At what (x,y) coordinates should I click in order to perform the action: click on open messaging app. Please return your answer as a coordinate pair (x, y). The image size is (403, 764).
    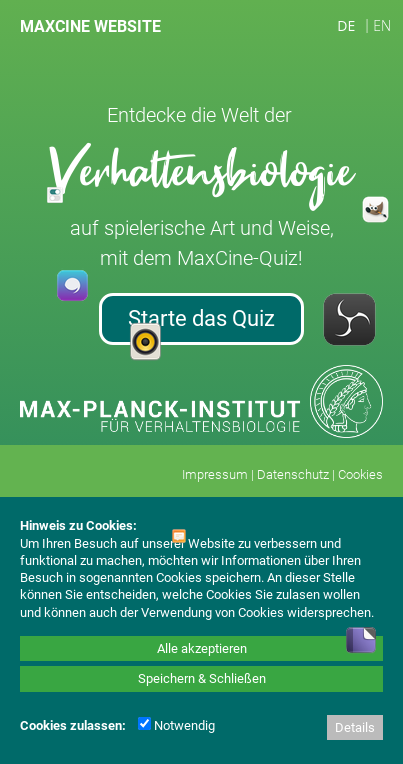
    Looking at the image, I should click on (179, 536).